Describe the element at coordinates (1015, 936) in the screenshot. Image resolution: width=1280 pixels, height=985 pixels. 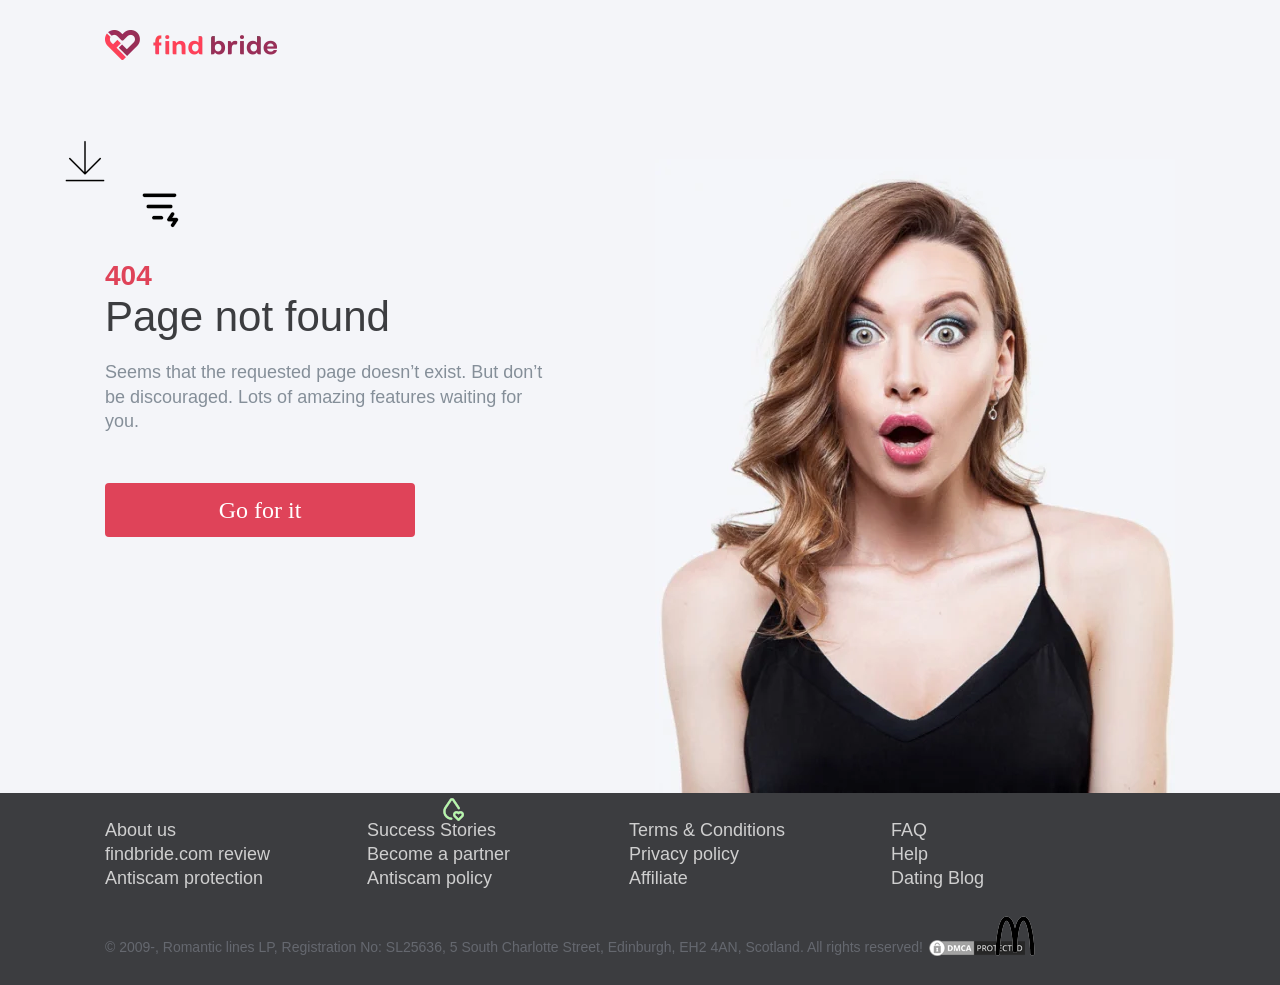
I see `open the McDonald's app or website` at that location.